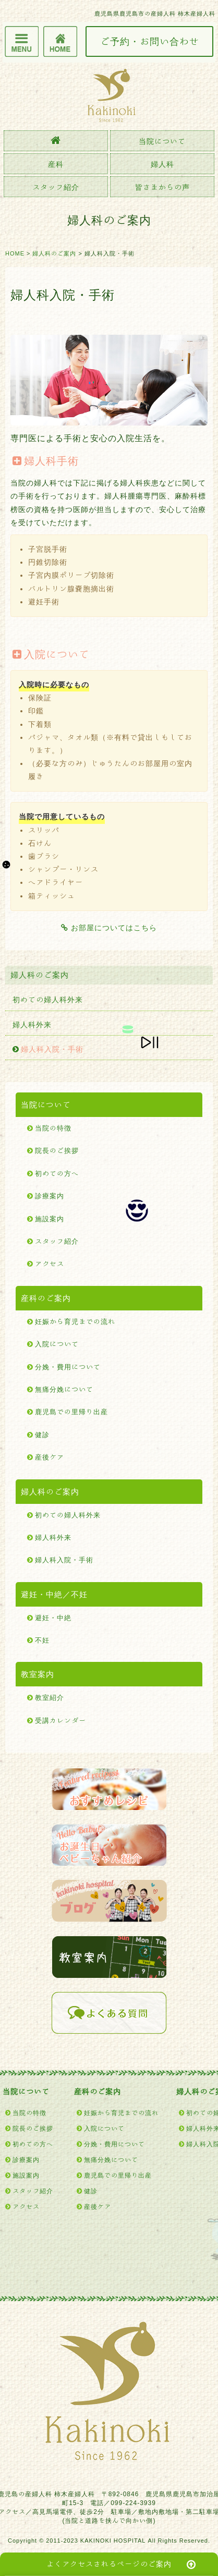 This screenshot has width=218, height=2576. I want to click on toggle between play and pause for media playback, so click(150, 1042).